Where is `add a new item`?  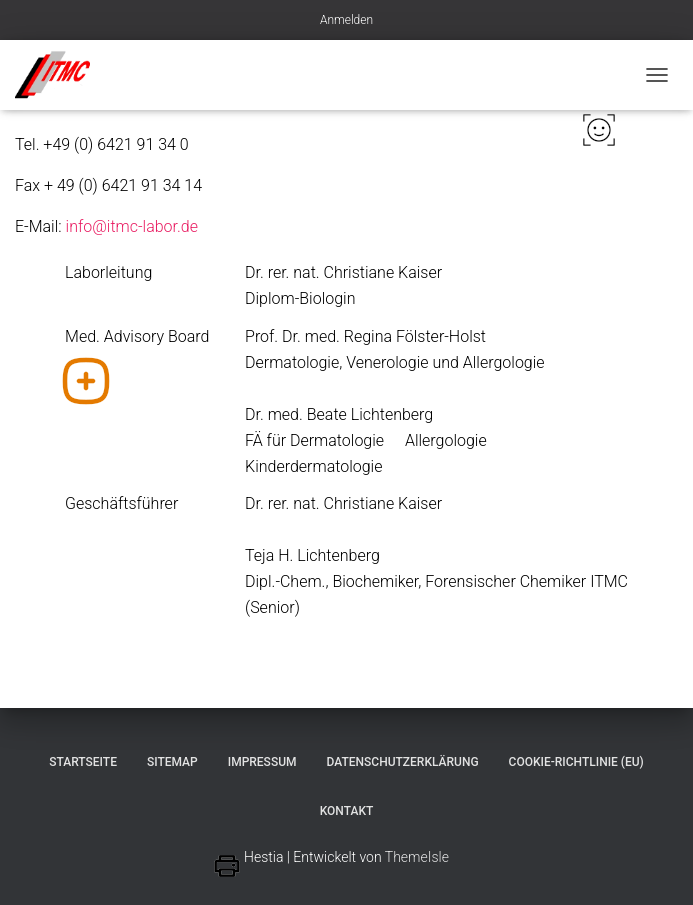
add a new item is located at coordinates (86, 381).